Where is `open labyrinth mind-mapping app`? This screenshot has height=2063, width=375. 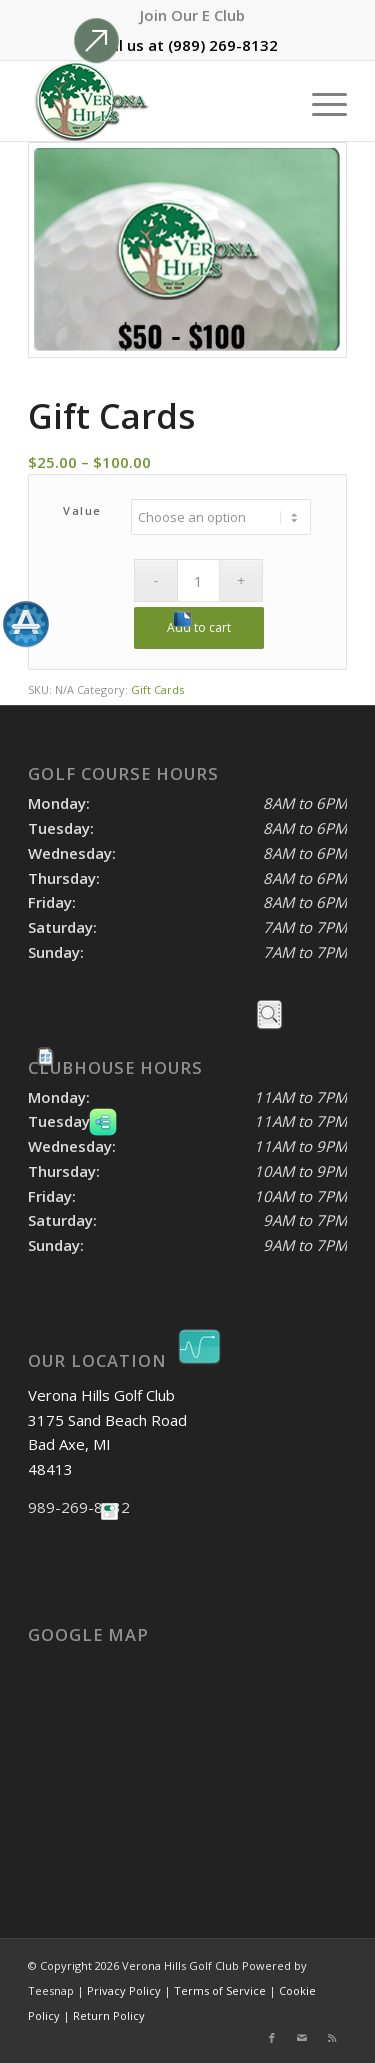 open labyrinth mind-mapping app is located at coordinates (103, 1122).